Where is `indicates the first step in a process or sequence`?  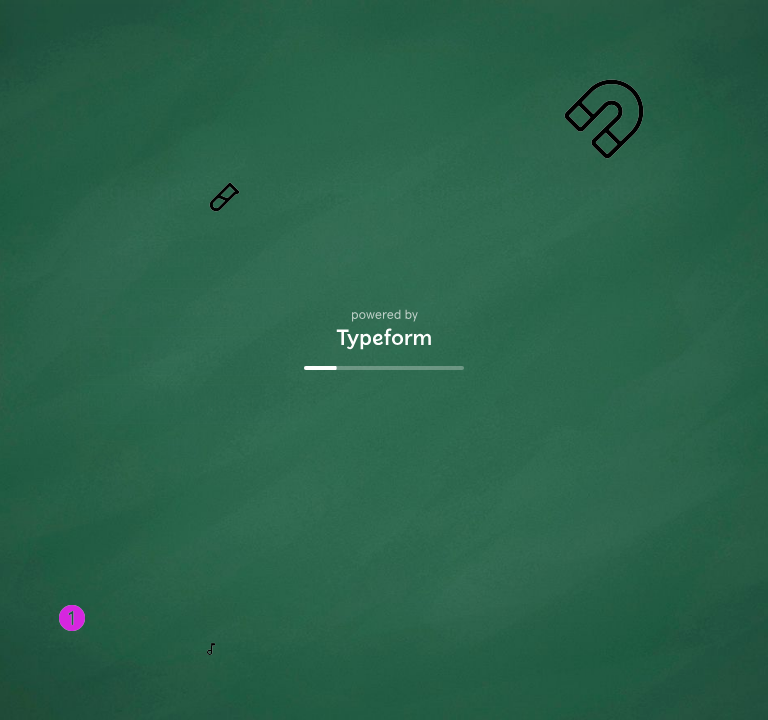
indicates the first step in a process or sequence is located at coordinates (72, 618).